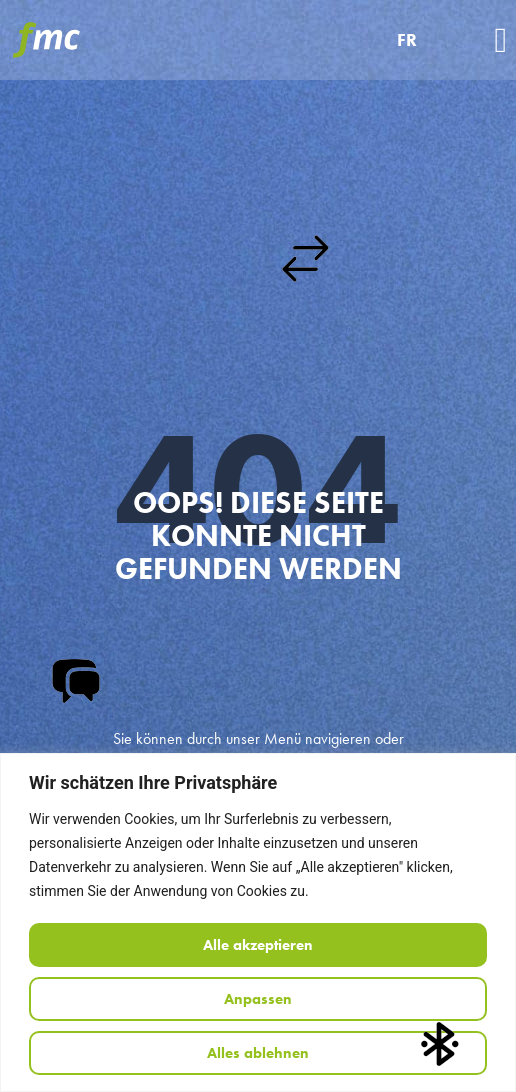  I want to click on open messaging or chat, so click(76, 681).